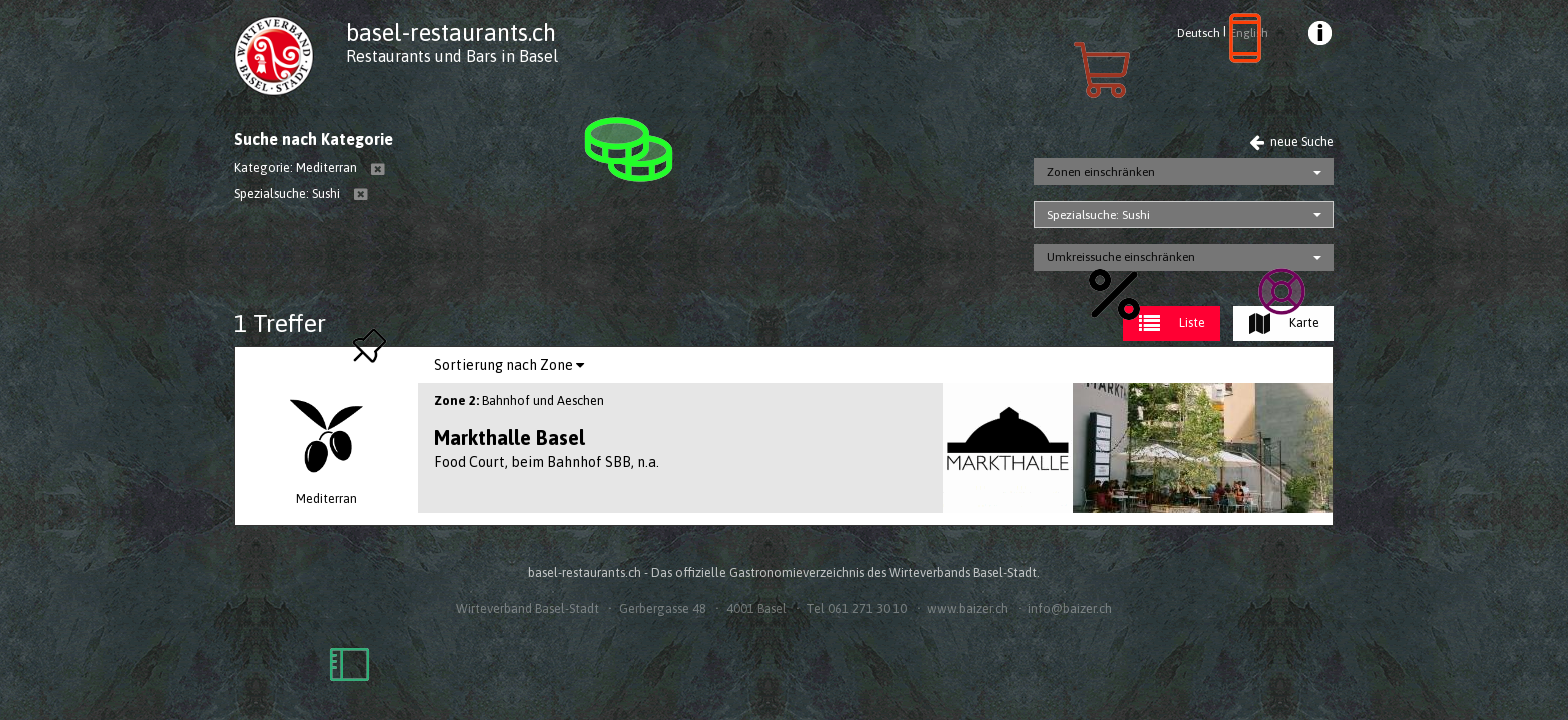  I want to click on access help or support center, so click(1281, 291).